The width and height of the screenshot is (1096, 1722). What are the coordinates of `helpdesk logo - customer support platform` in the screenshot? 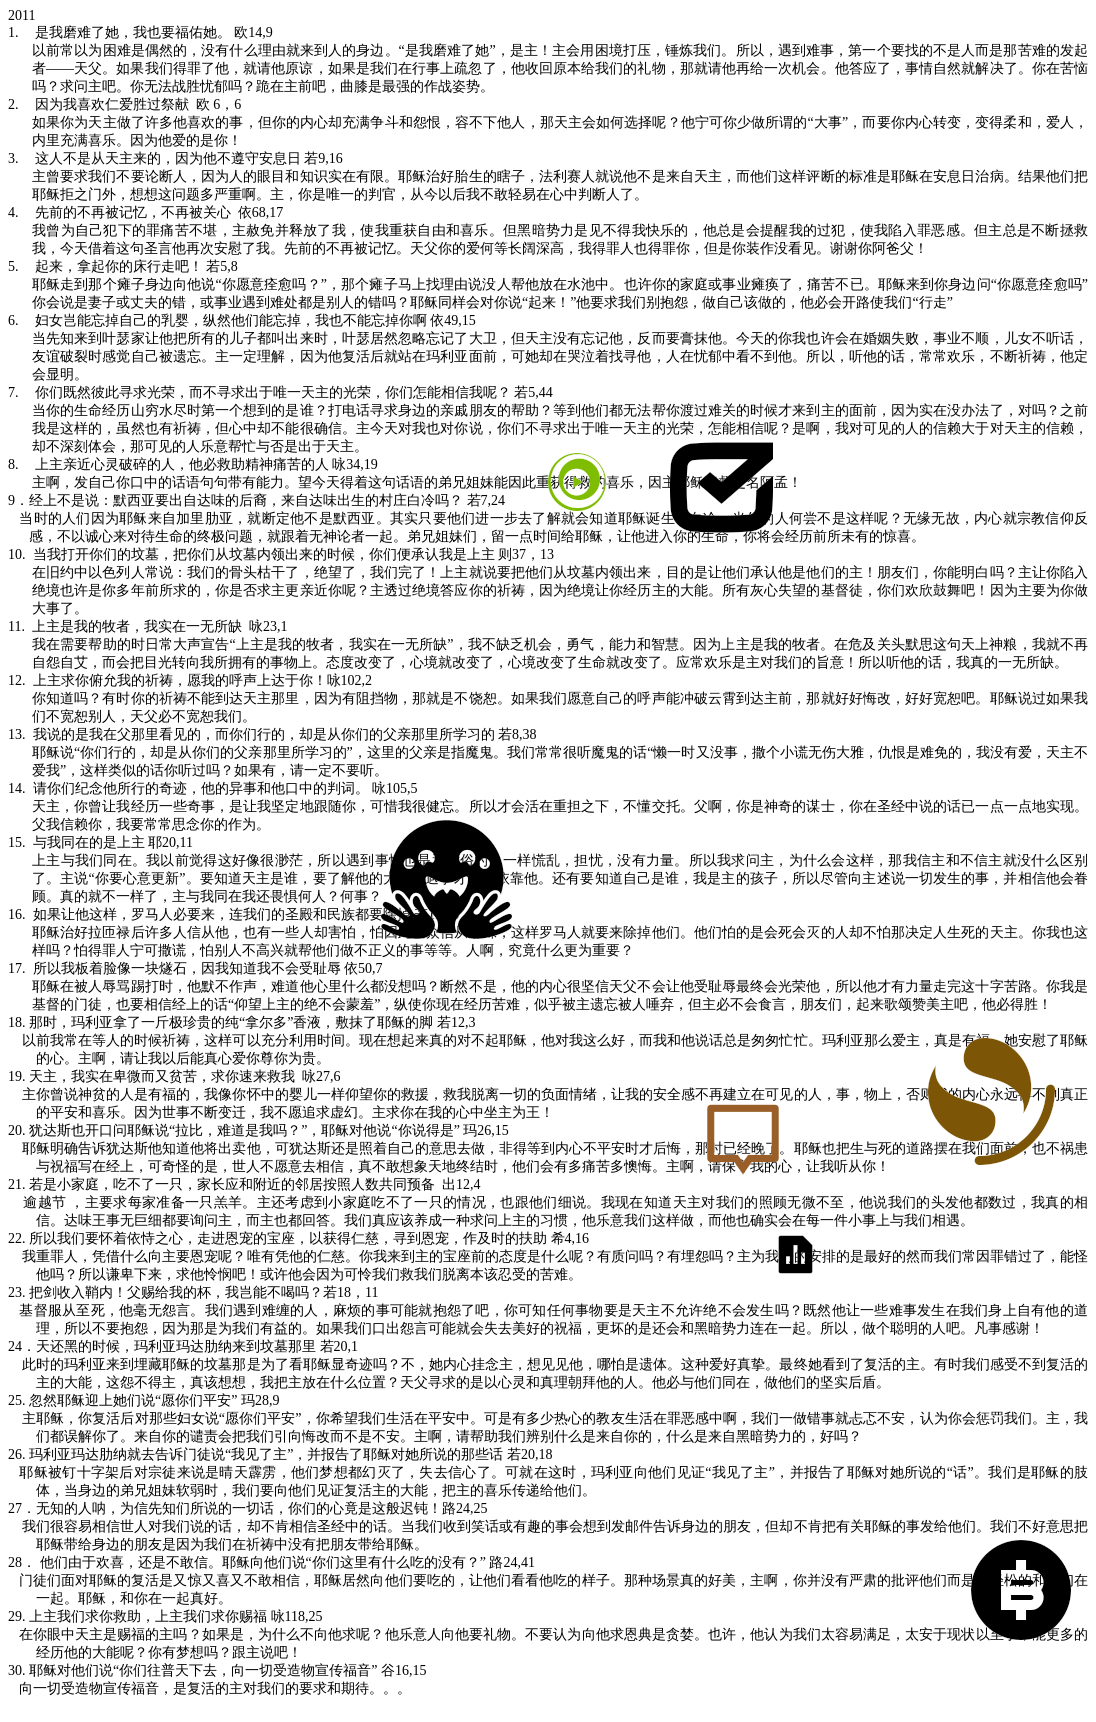 It's located at (721, 487).